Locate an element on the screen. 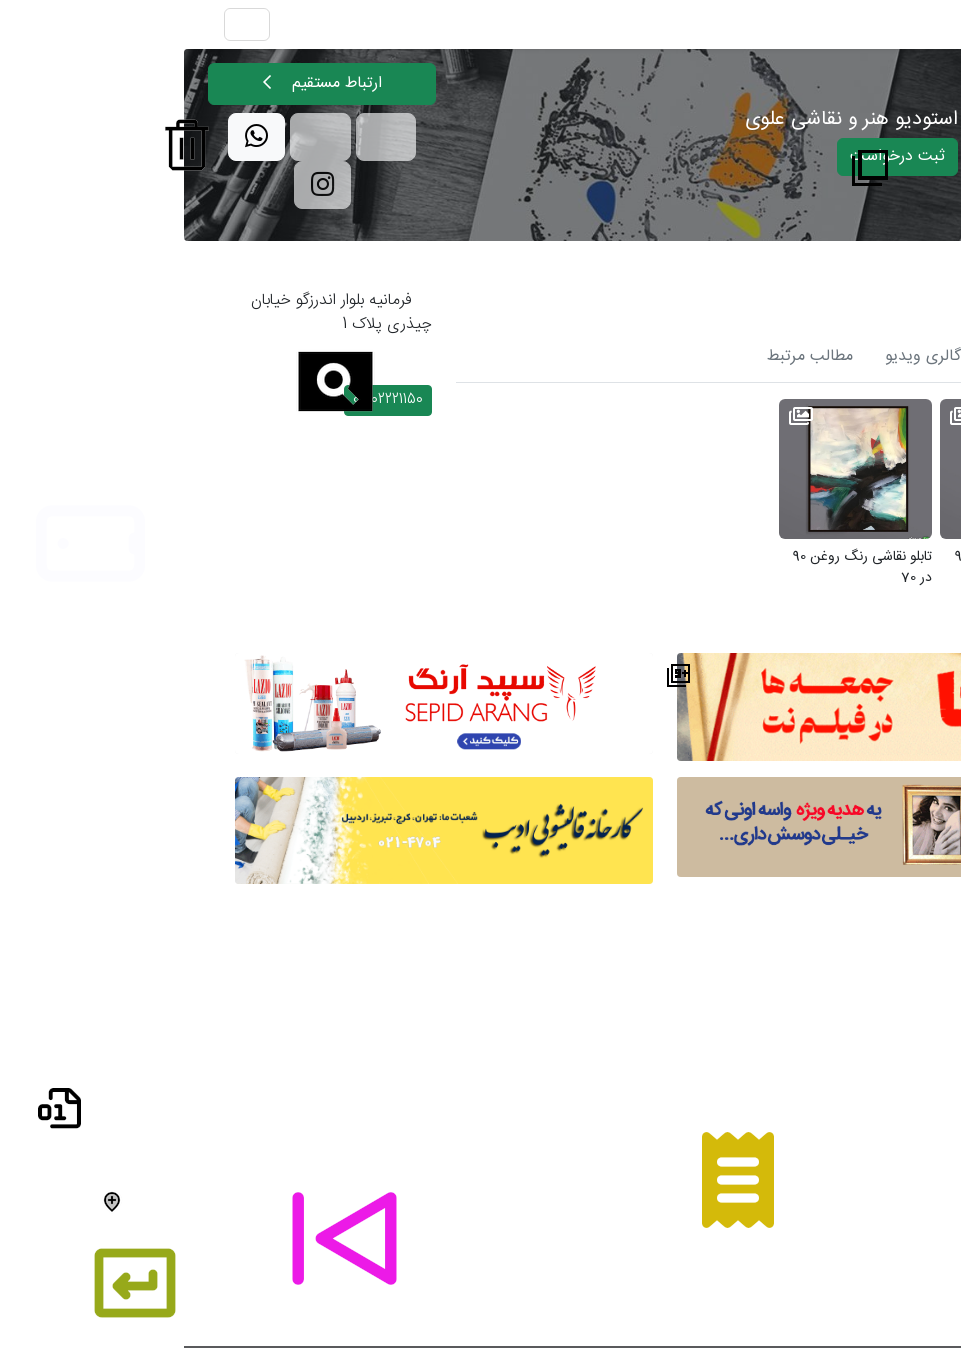 This screenshot has height=1348, width=961. view stacked layers or overlapping elements is located at coordinates (870, 168).